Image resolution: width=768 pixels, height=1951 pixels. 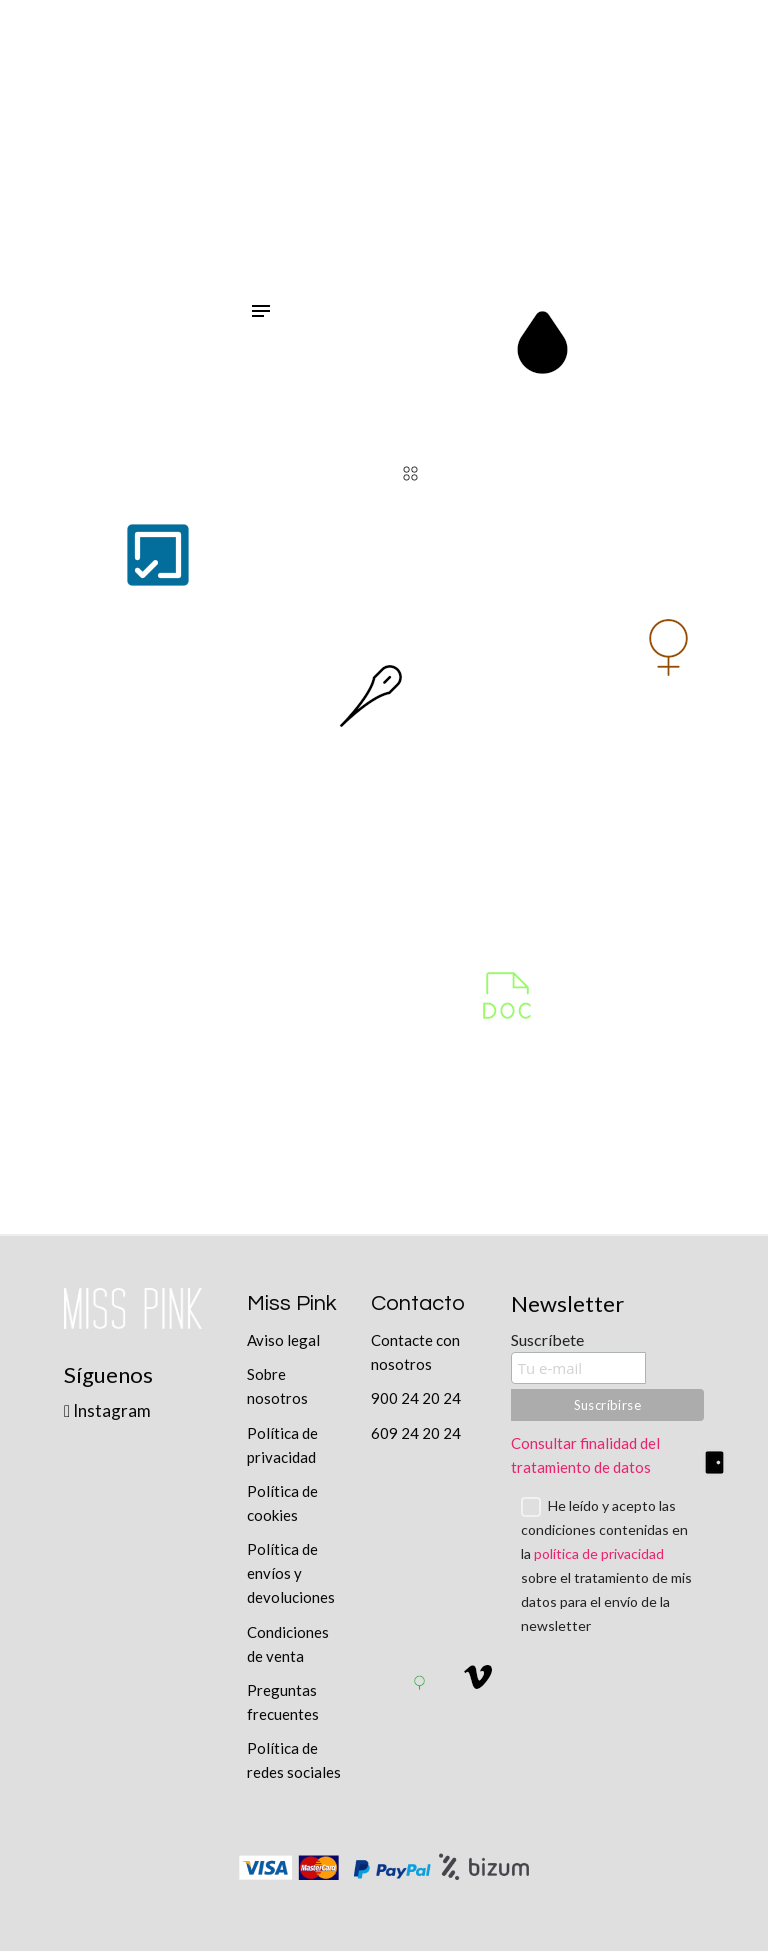 I want to click on open the app drawer or launcher, so click(x=410, y=473).